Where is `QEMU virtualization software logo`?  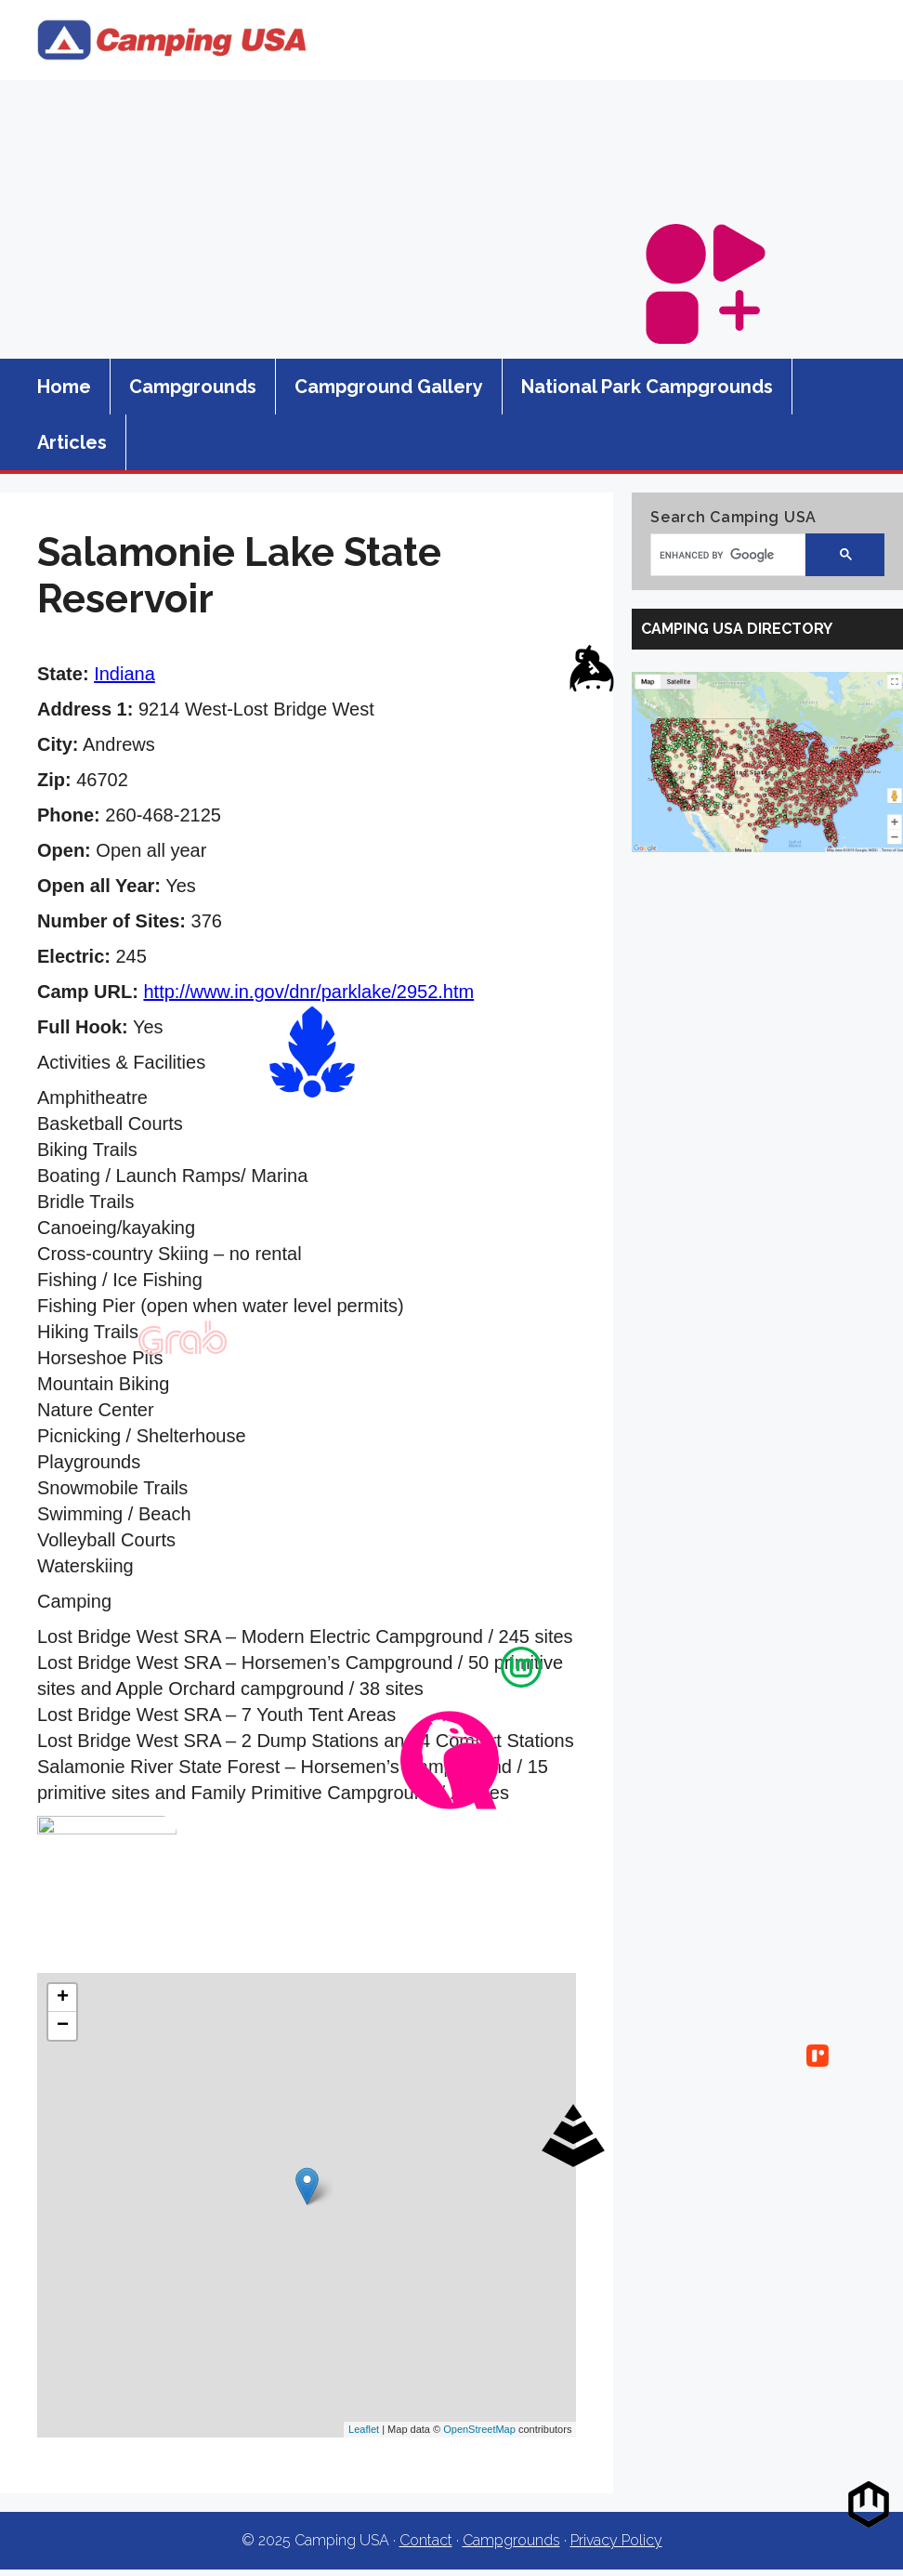
QEMU virtualization software logo is located at coordinates (450, 1760).